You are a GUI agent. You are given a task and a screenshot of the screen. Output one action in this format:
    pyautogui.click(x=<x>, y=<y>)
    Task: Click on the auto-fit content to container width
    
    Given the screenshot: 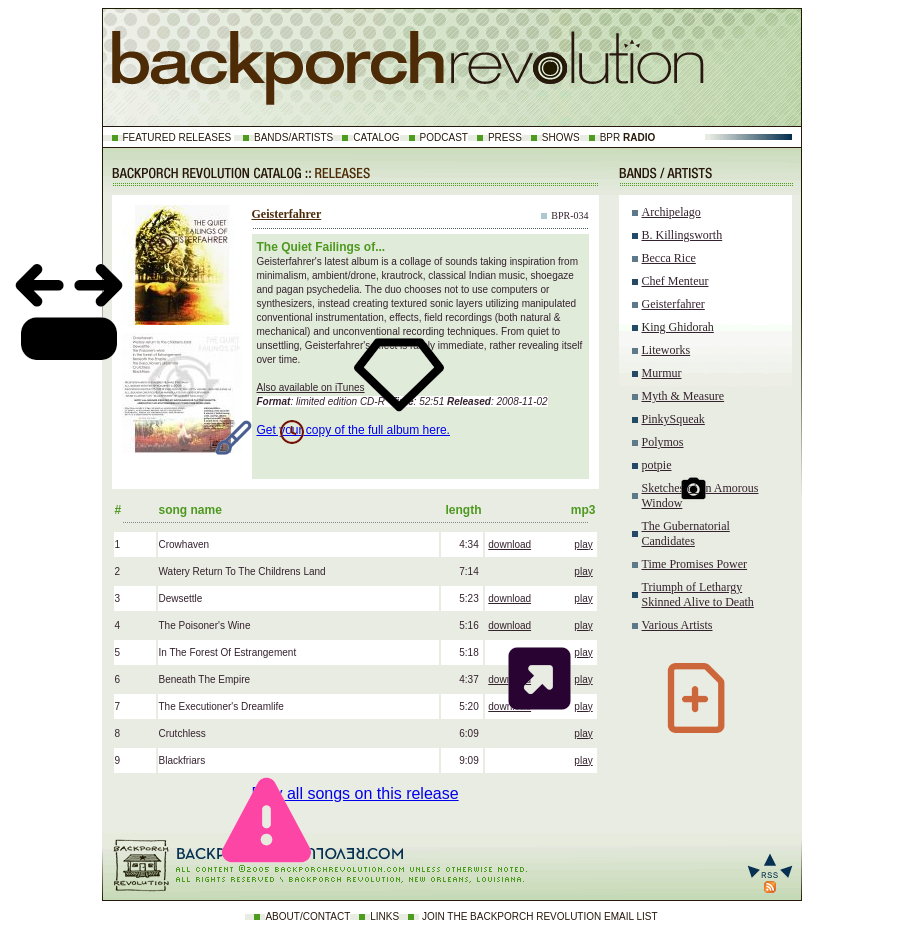 What is the action you would take?
    pyautogui.click(x=69, y=312)
    